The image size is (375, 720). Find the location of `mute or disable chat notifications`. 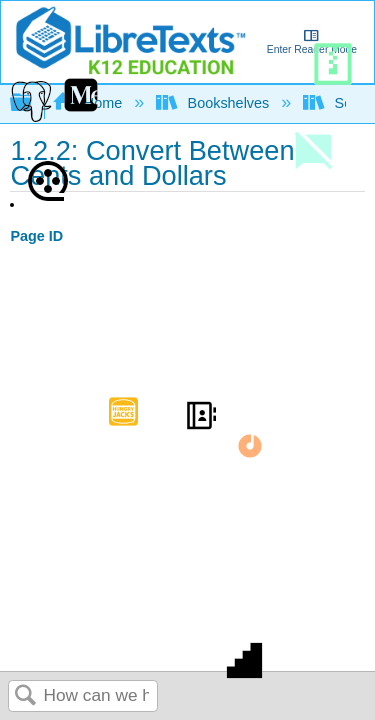

mute or disable chat notifications is located at coordinates (313, 150).